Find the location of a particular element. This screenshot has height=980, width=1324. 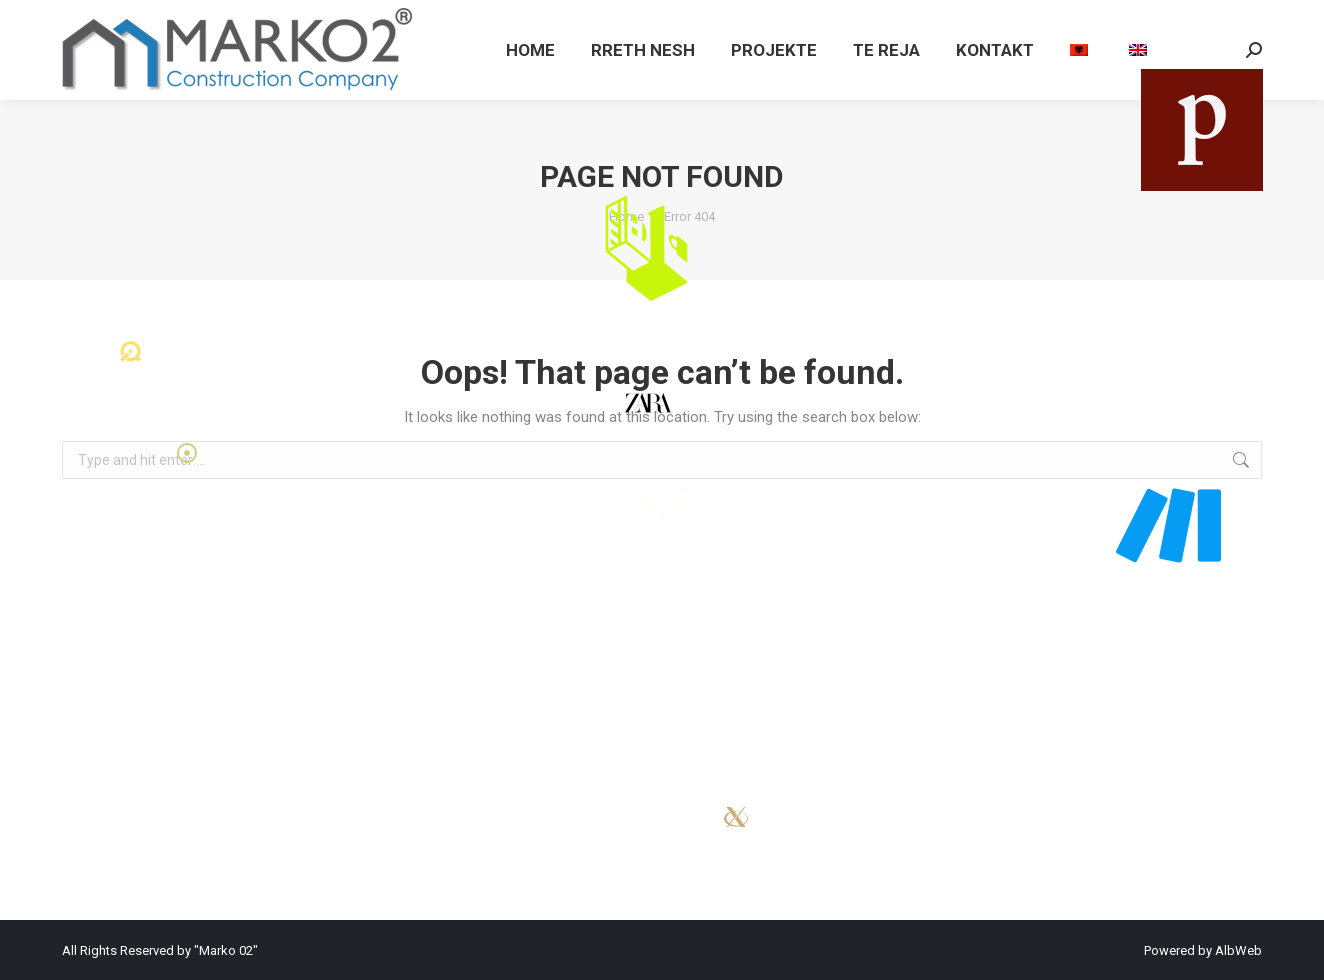

link to X.Org Foundation website is located at coordinates (736, 817).